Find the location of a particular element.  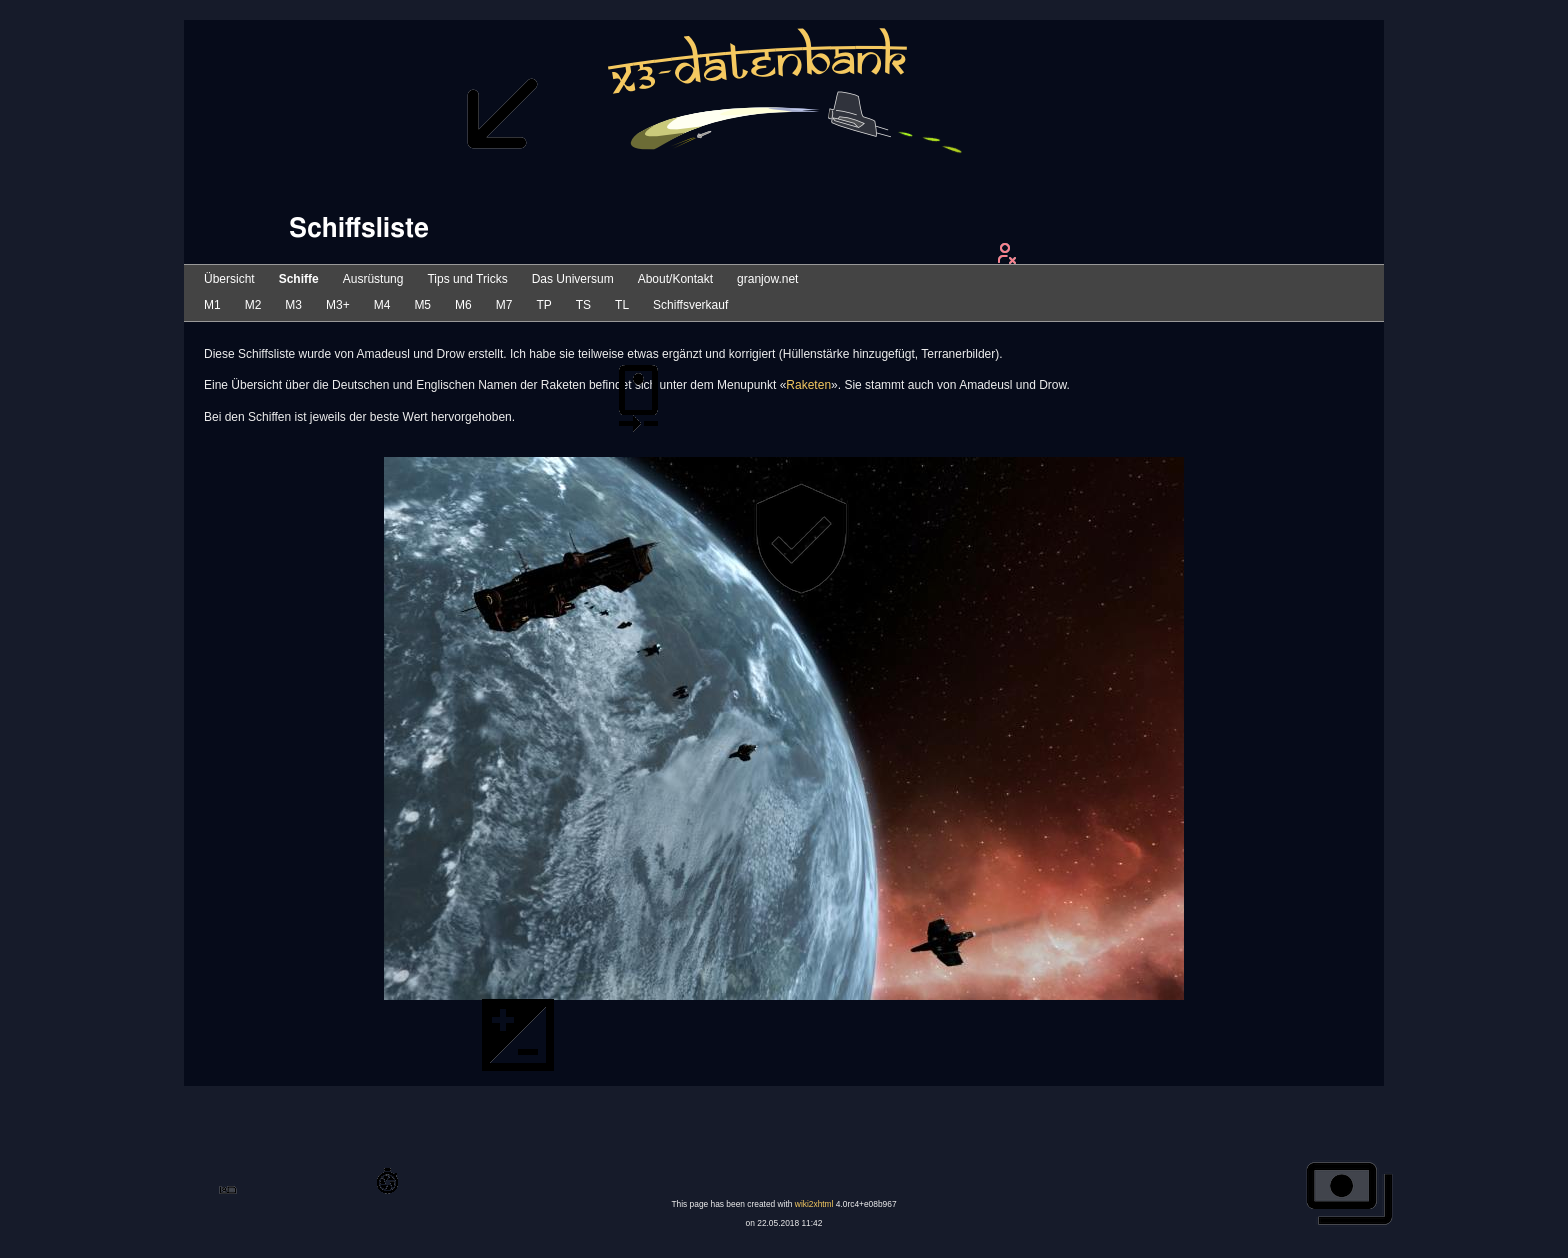

adjust camera shutter speed settings is located at coordinates (387, 1181).